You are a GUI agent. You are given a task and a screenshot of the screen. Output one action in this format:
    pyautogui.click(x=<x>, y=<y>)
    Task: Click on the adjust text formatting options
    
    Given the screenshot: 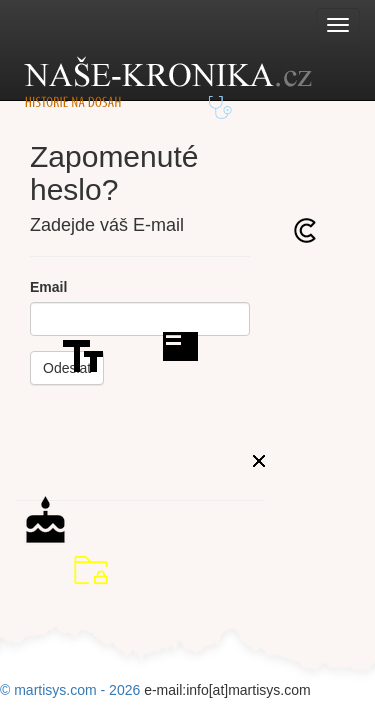 What is the action you would take?
    pyautogui.click(x=83, y=357)
    